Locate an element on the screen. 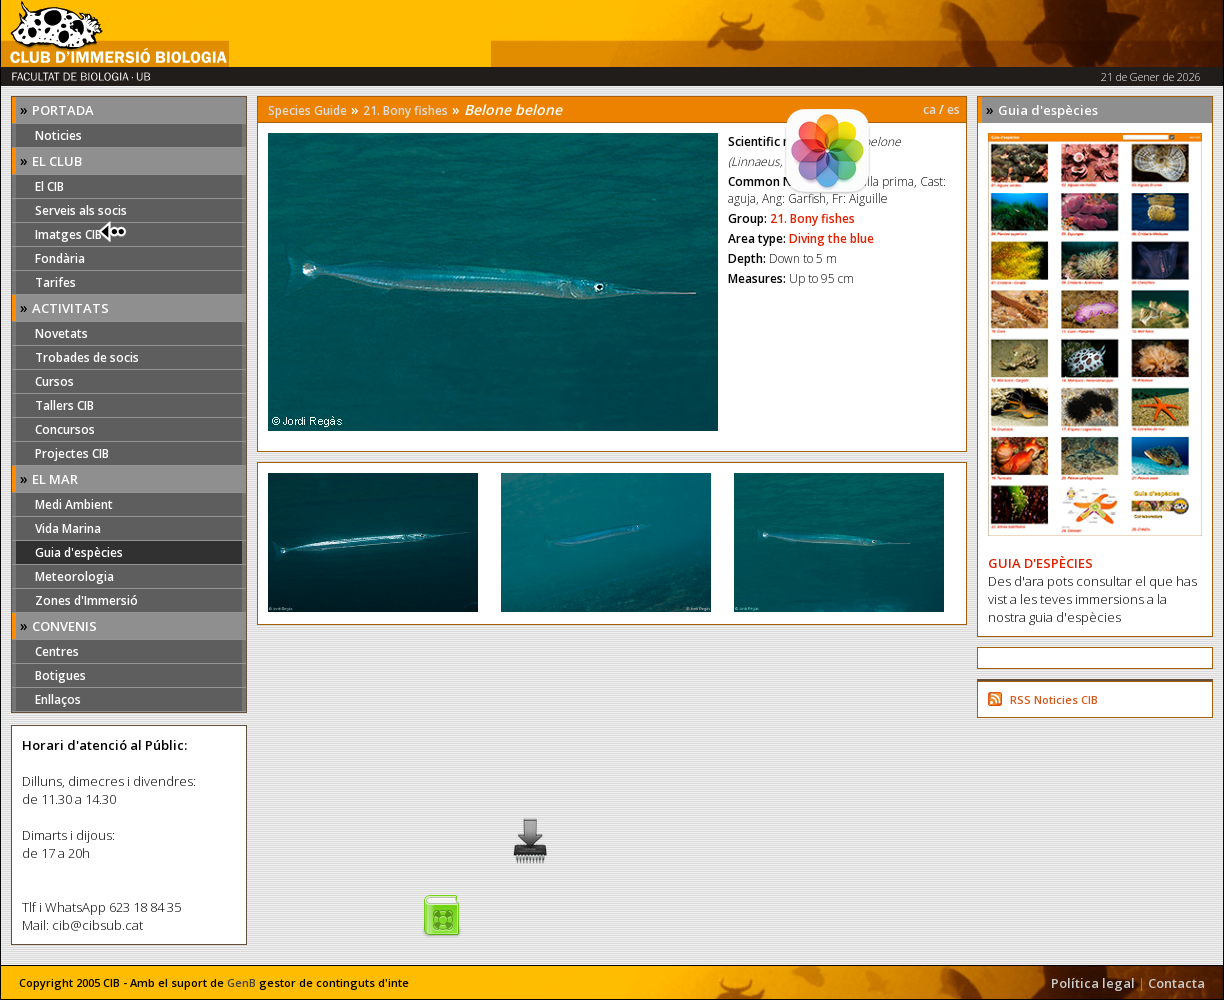  open the photos app is located at coordinates (827, 150).